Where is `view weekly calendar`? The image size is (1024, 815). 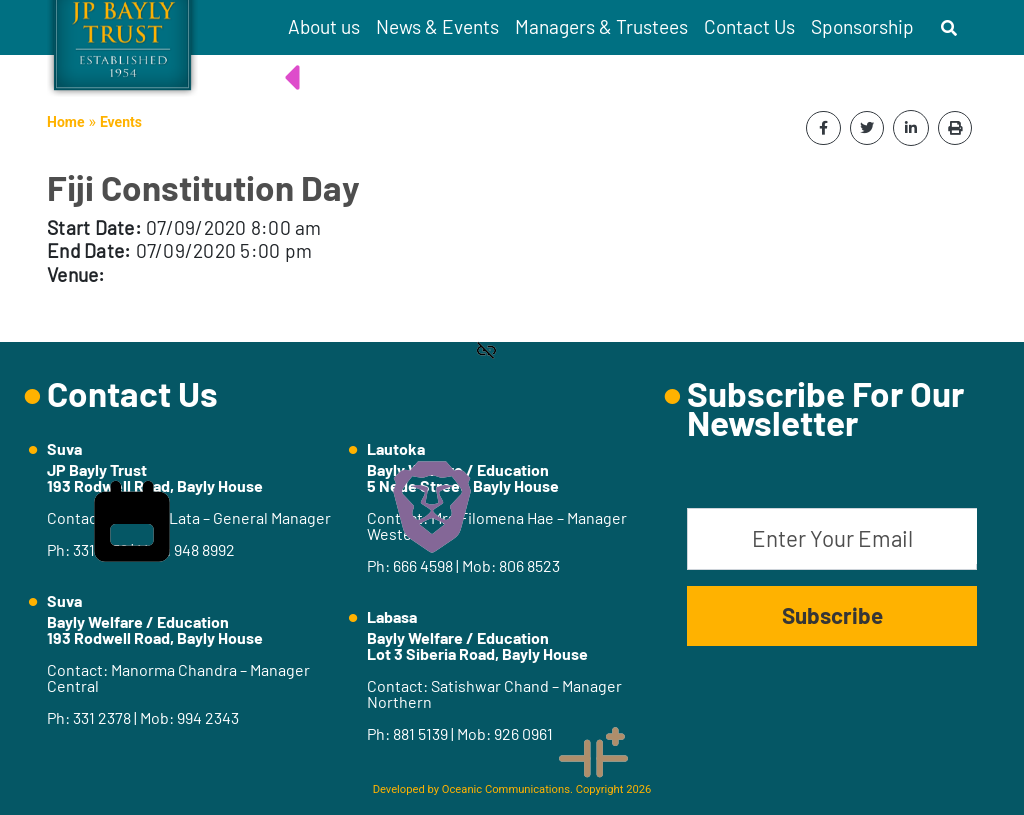
view weekly calendar is located at coordinates (132, 524).